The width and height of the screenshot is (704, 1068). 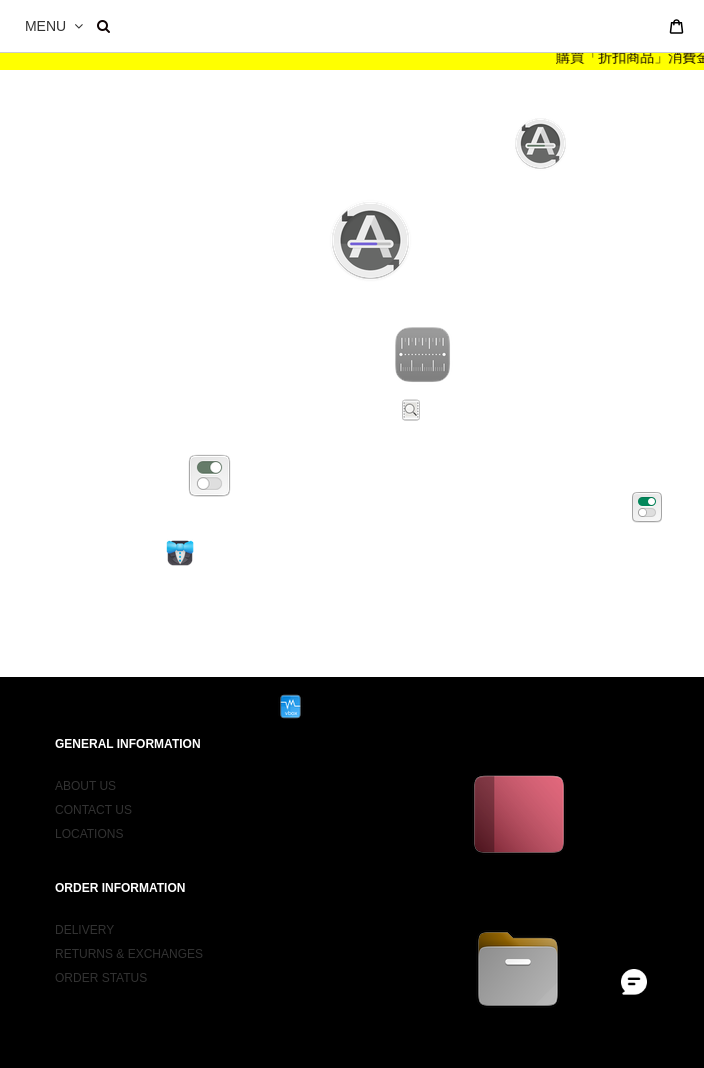 I want to click on open gnome tweaks settings, so click(x=209, y=475).